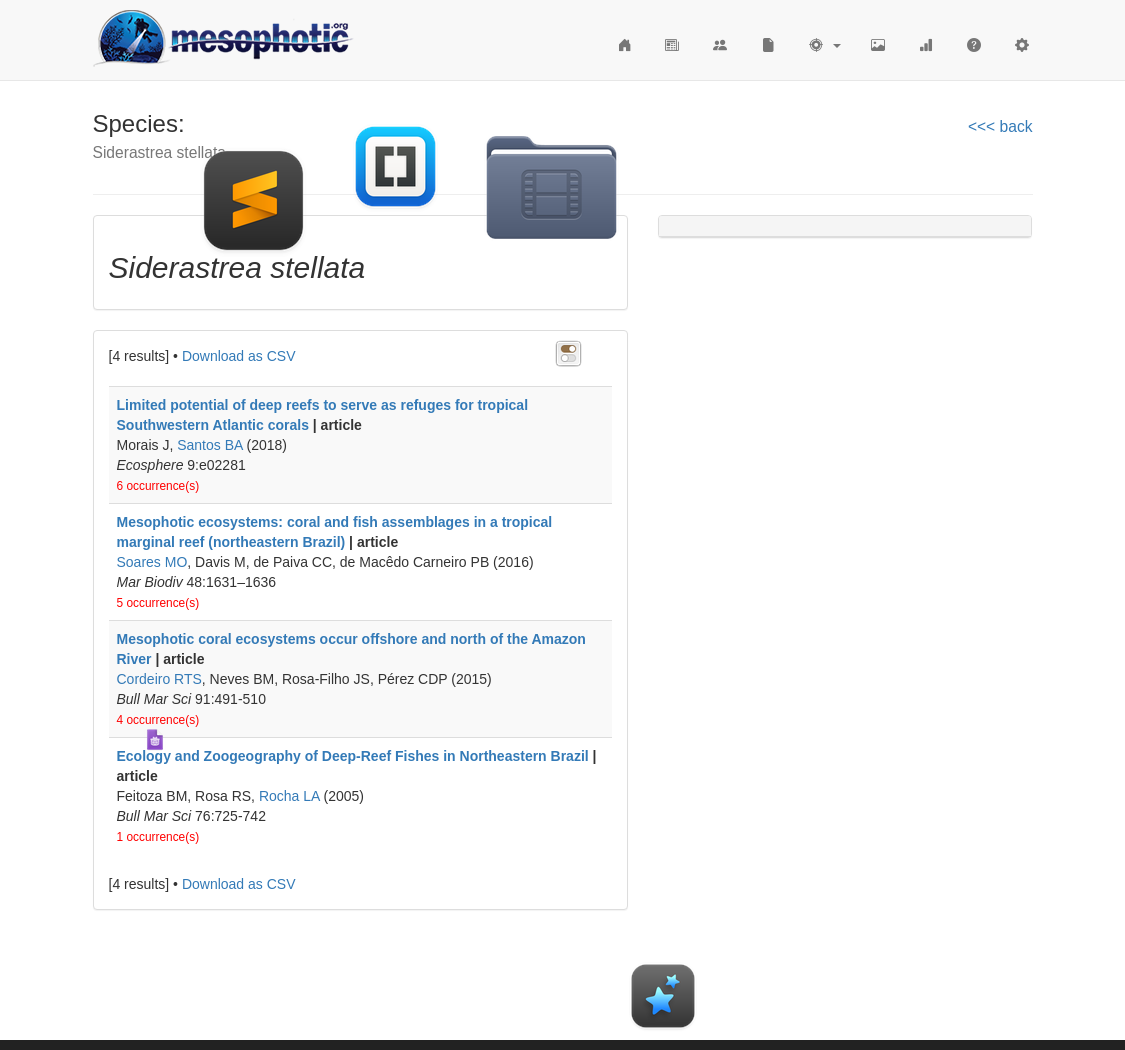 This screenshot has height=1050, width=1125. I want to click on open brackets code editor, so click(395, 166).